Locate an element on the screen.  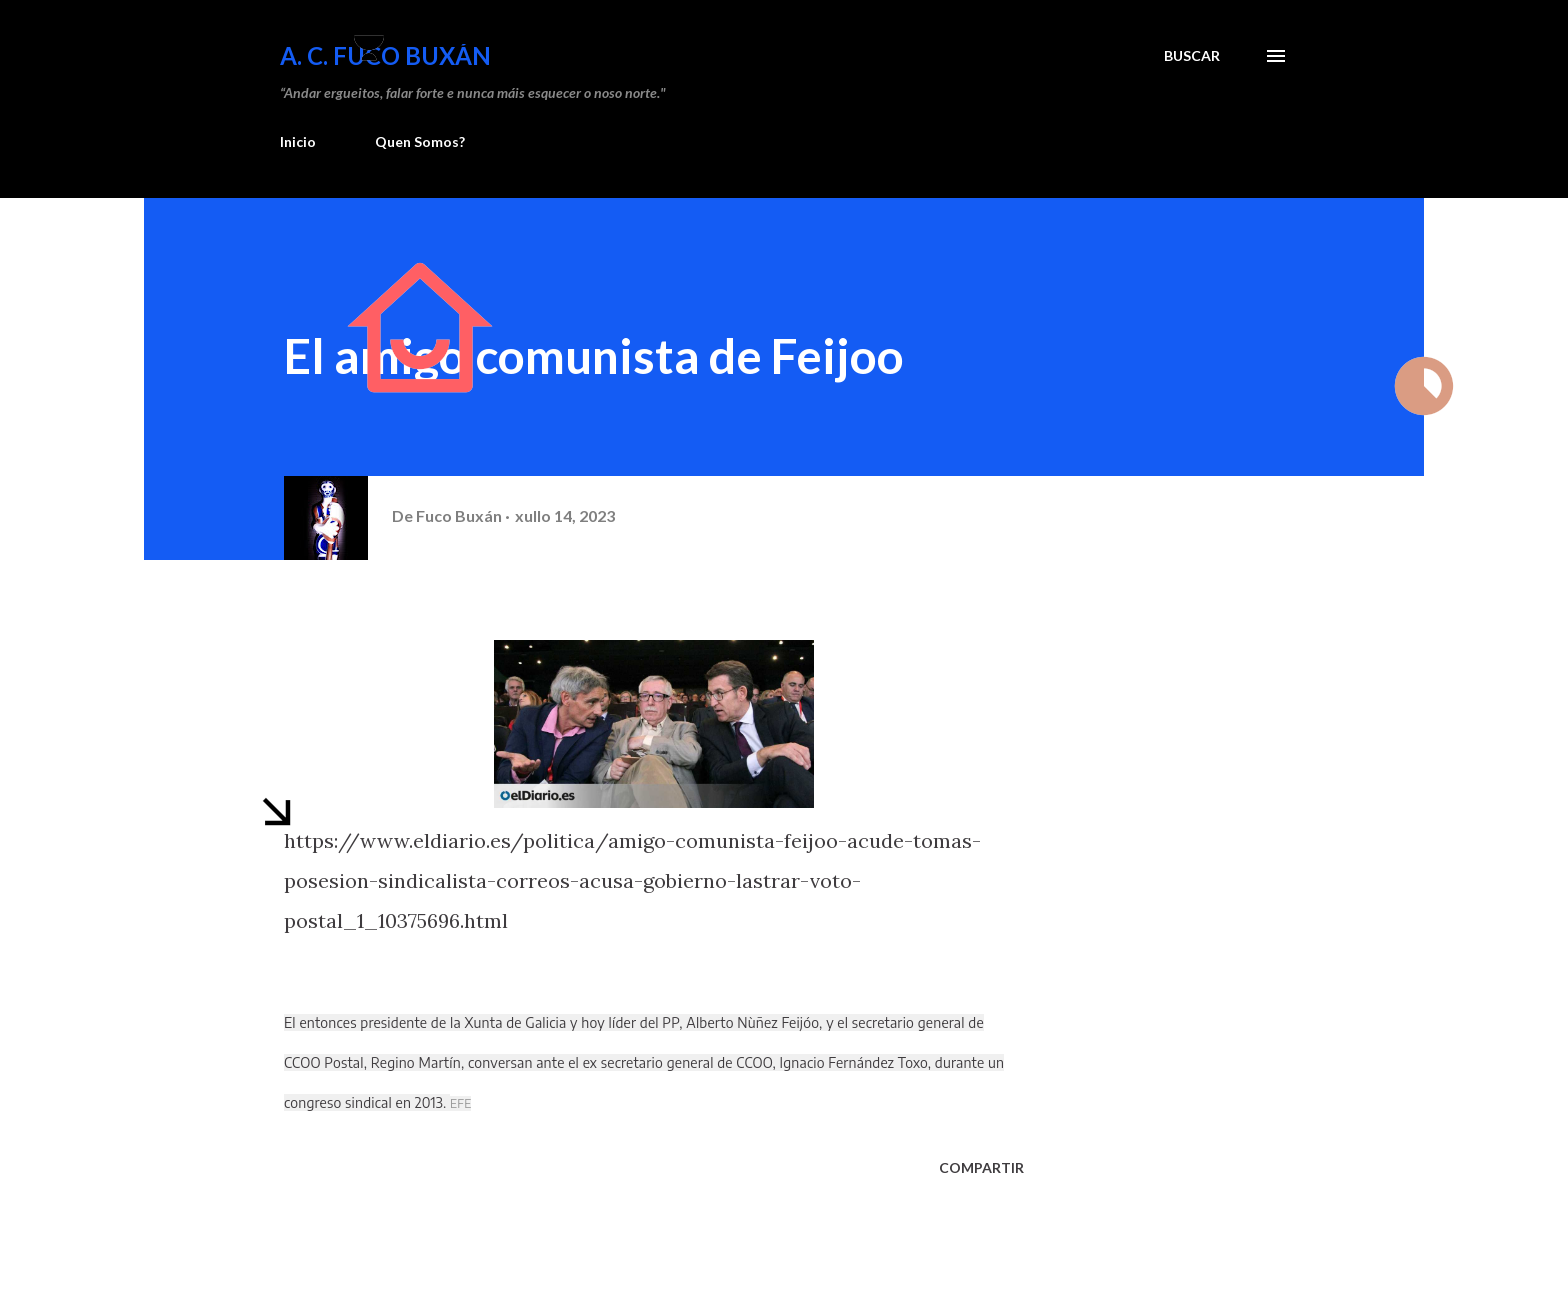
navigate to the next item below is located at coordinates (276, 811).